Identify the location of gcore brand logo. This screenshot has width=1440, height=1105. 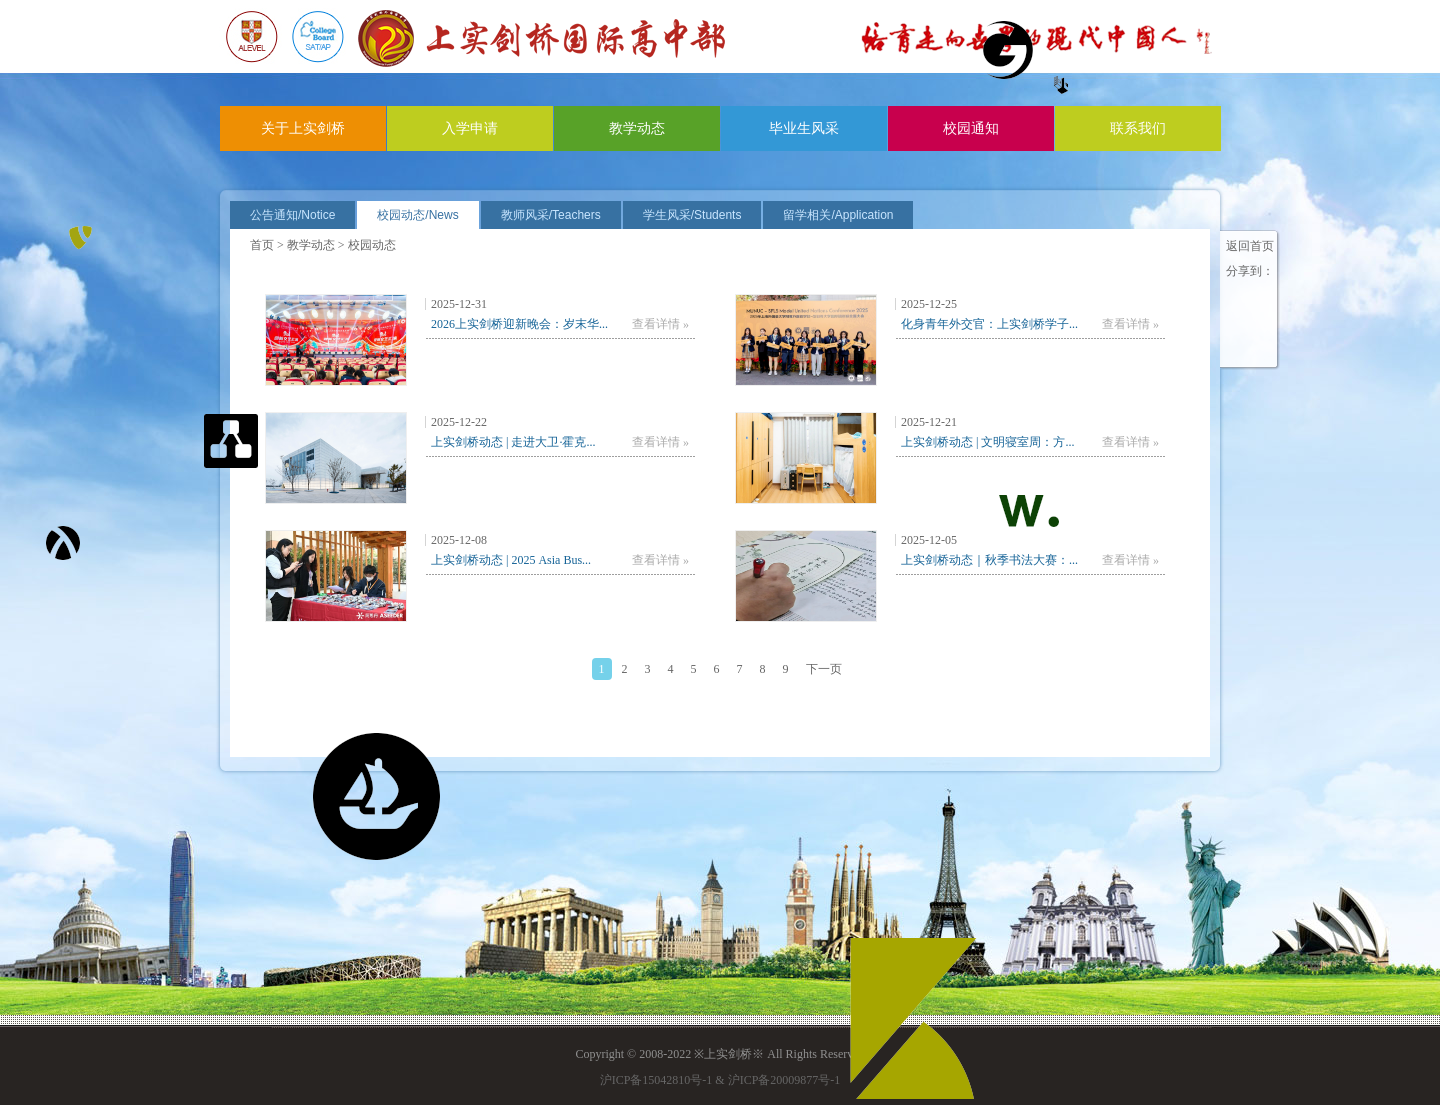
(1008, 50).